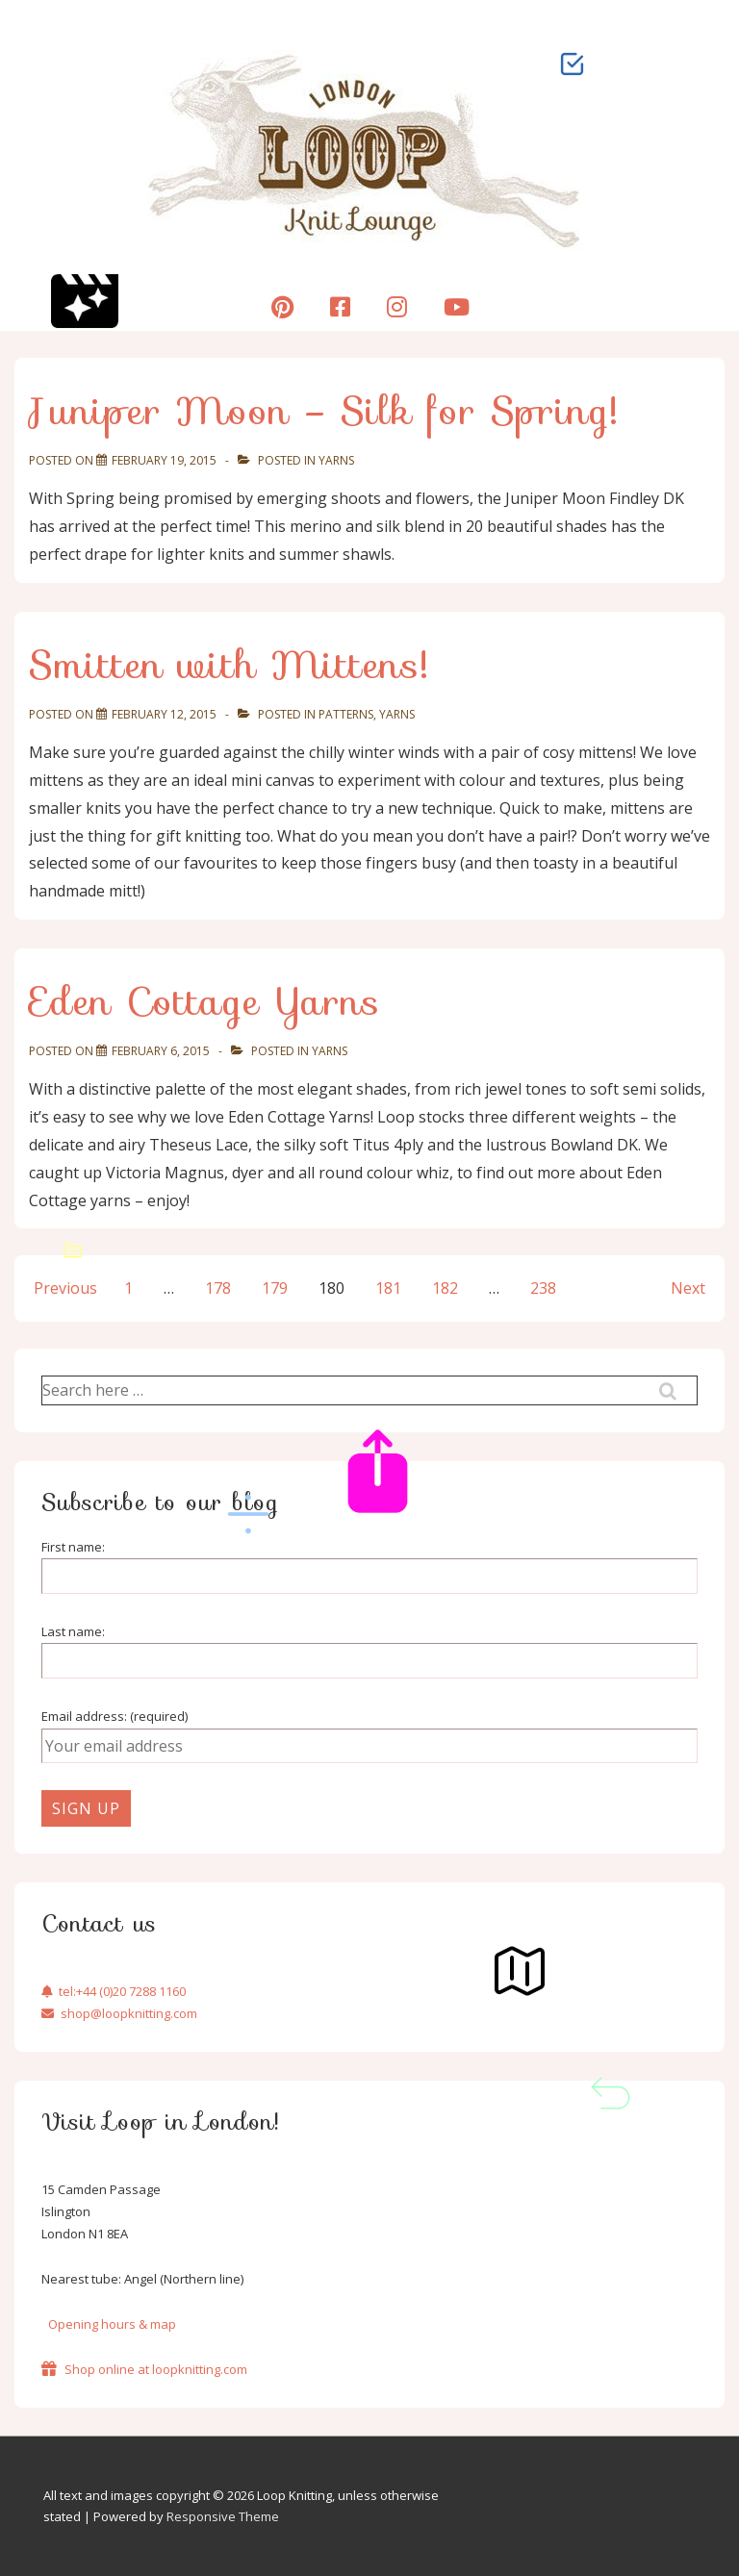 The height and width of the screenshot is (2576, 739). What do you see at coordinates (377, 1471) in the screenshot?
I see `share content to another app or service` at bounding box center [377, 1471].